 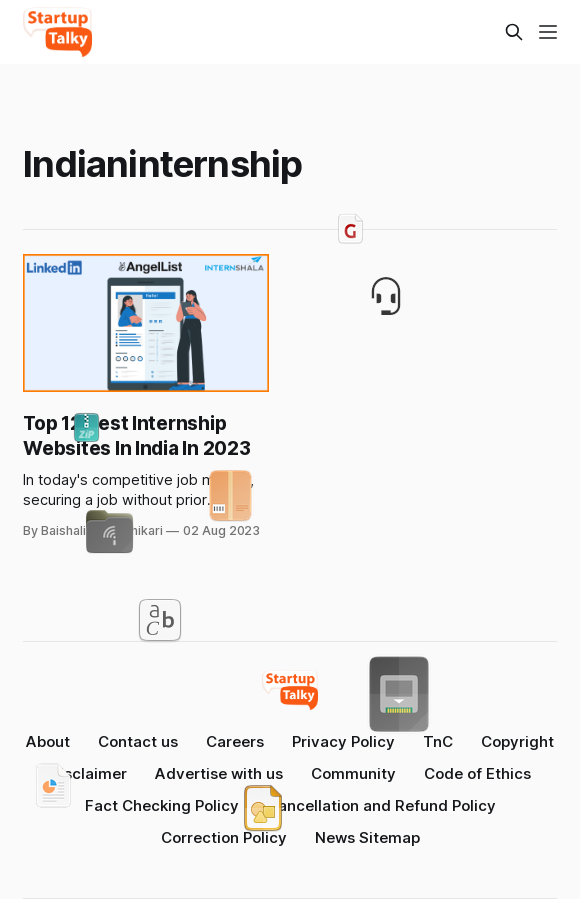 I want to click on game boy advance ROM file, so click(x=399, y=694).